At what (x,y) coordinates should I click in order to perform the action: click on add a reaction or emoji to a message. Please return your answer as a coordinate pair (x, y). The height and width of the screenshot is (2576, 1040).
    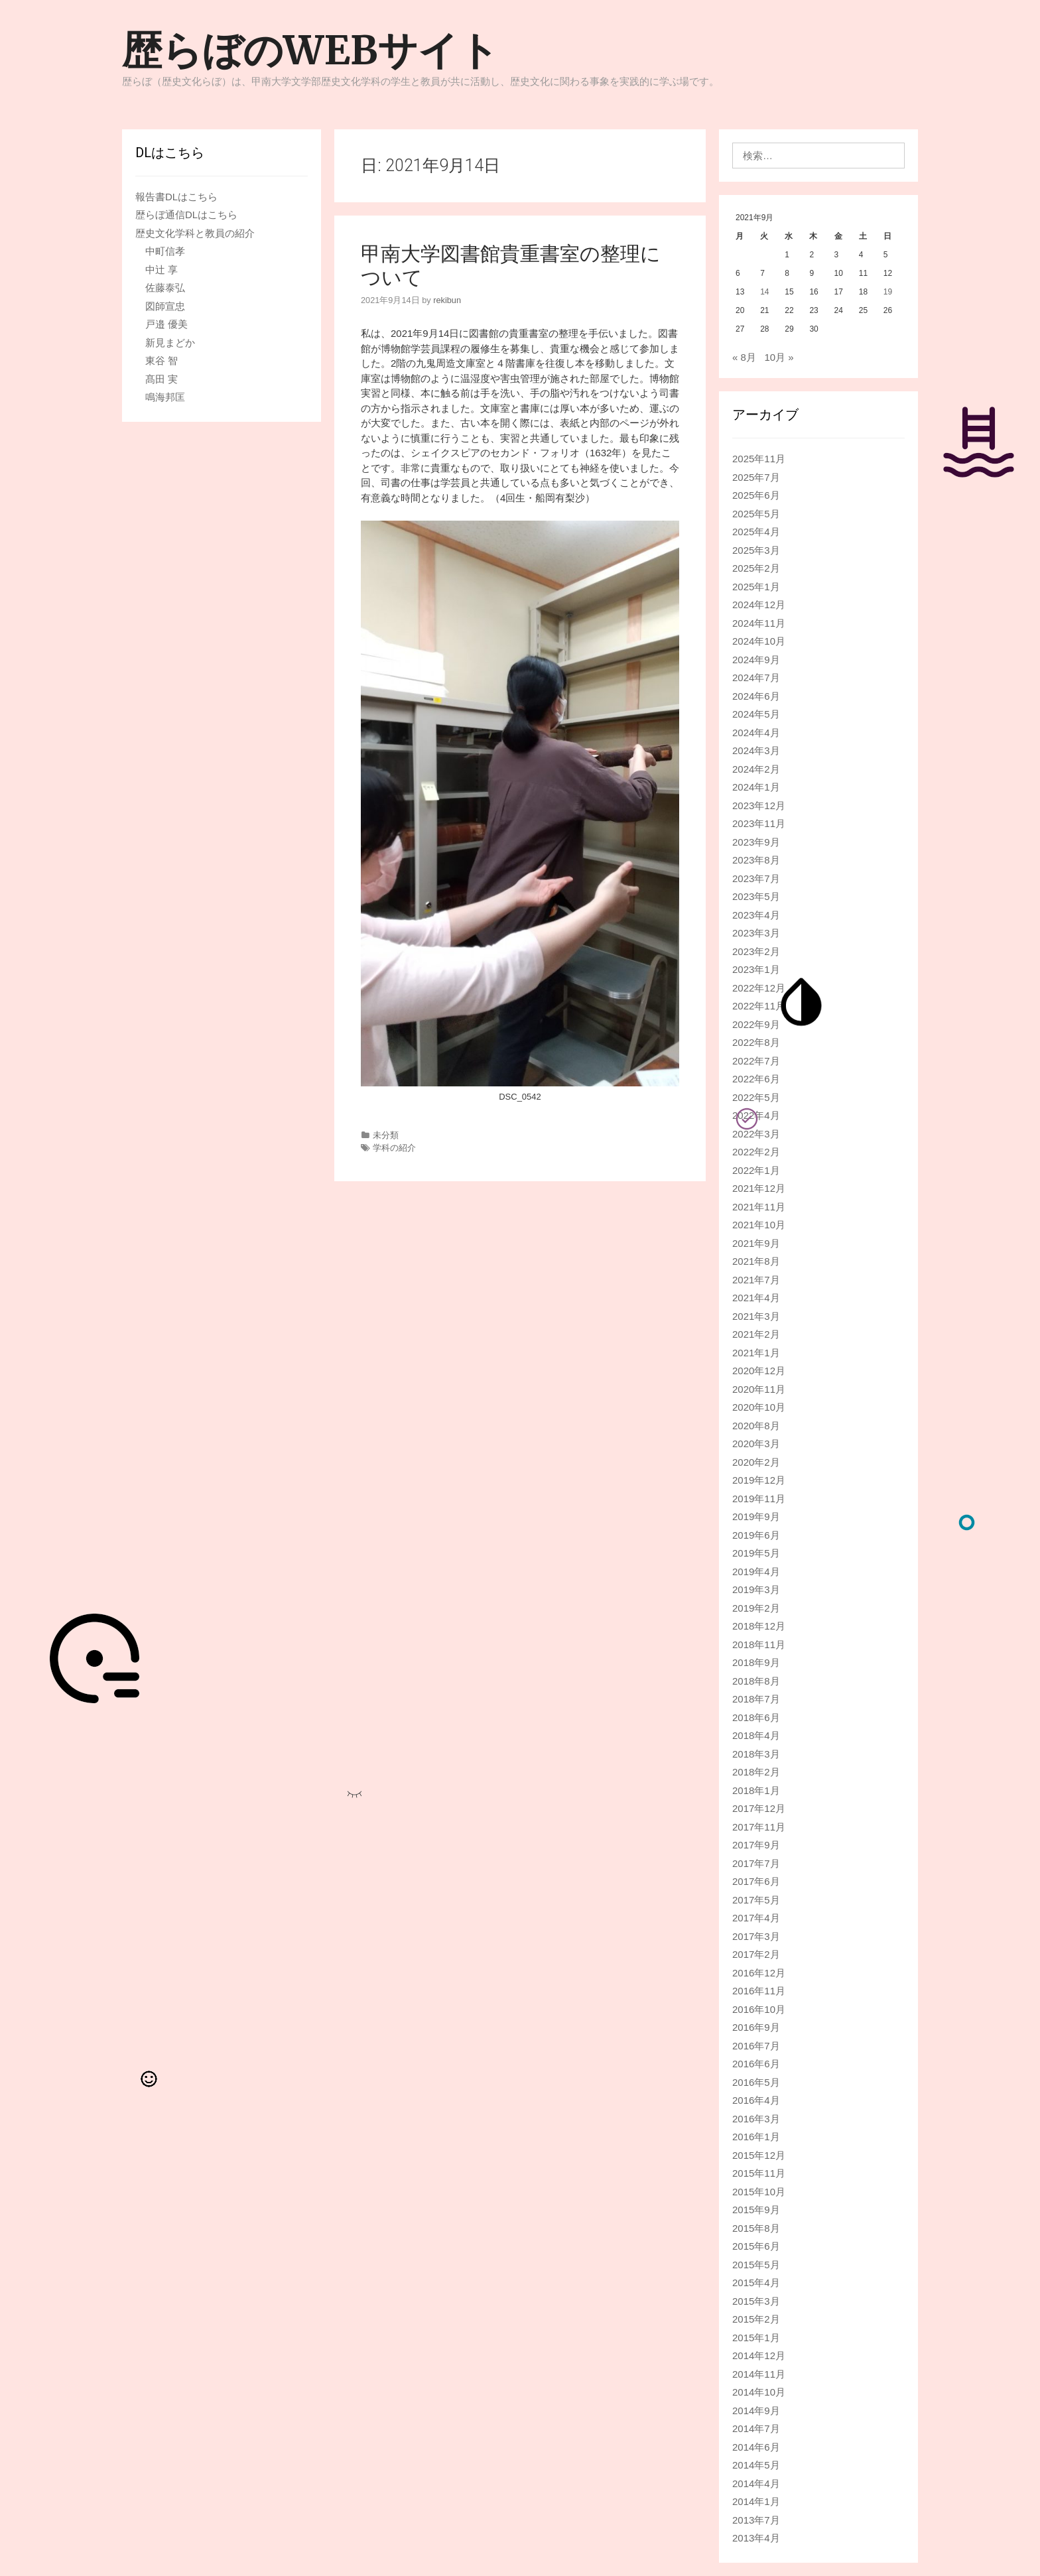
    Looking at the image, I should click on (149, 2079).